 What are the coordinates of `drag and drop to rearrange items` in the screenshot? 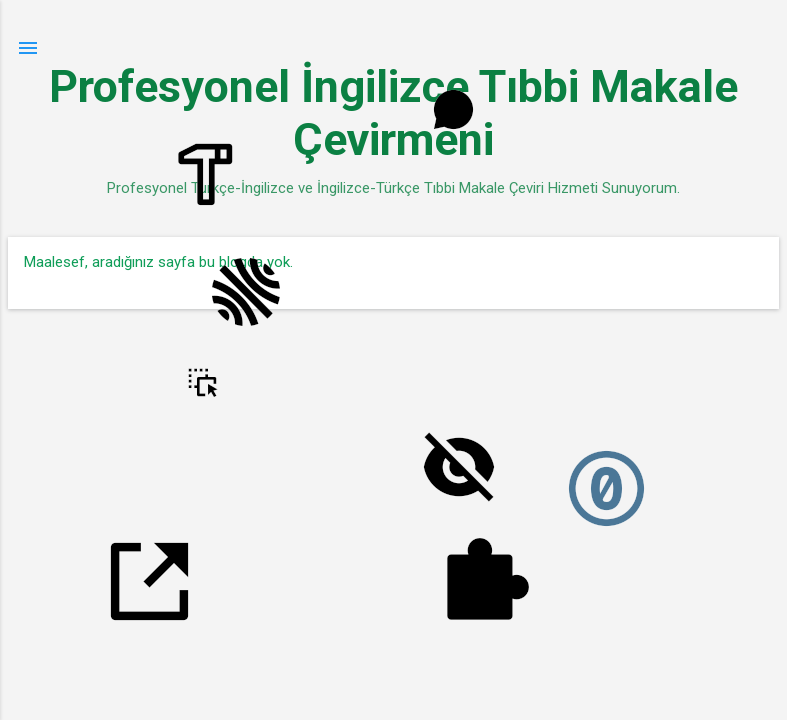 It's located at (202, 382).